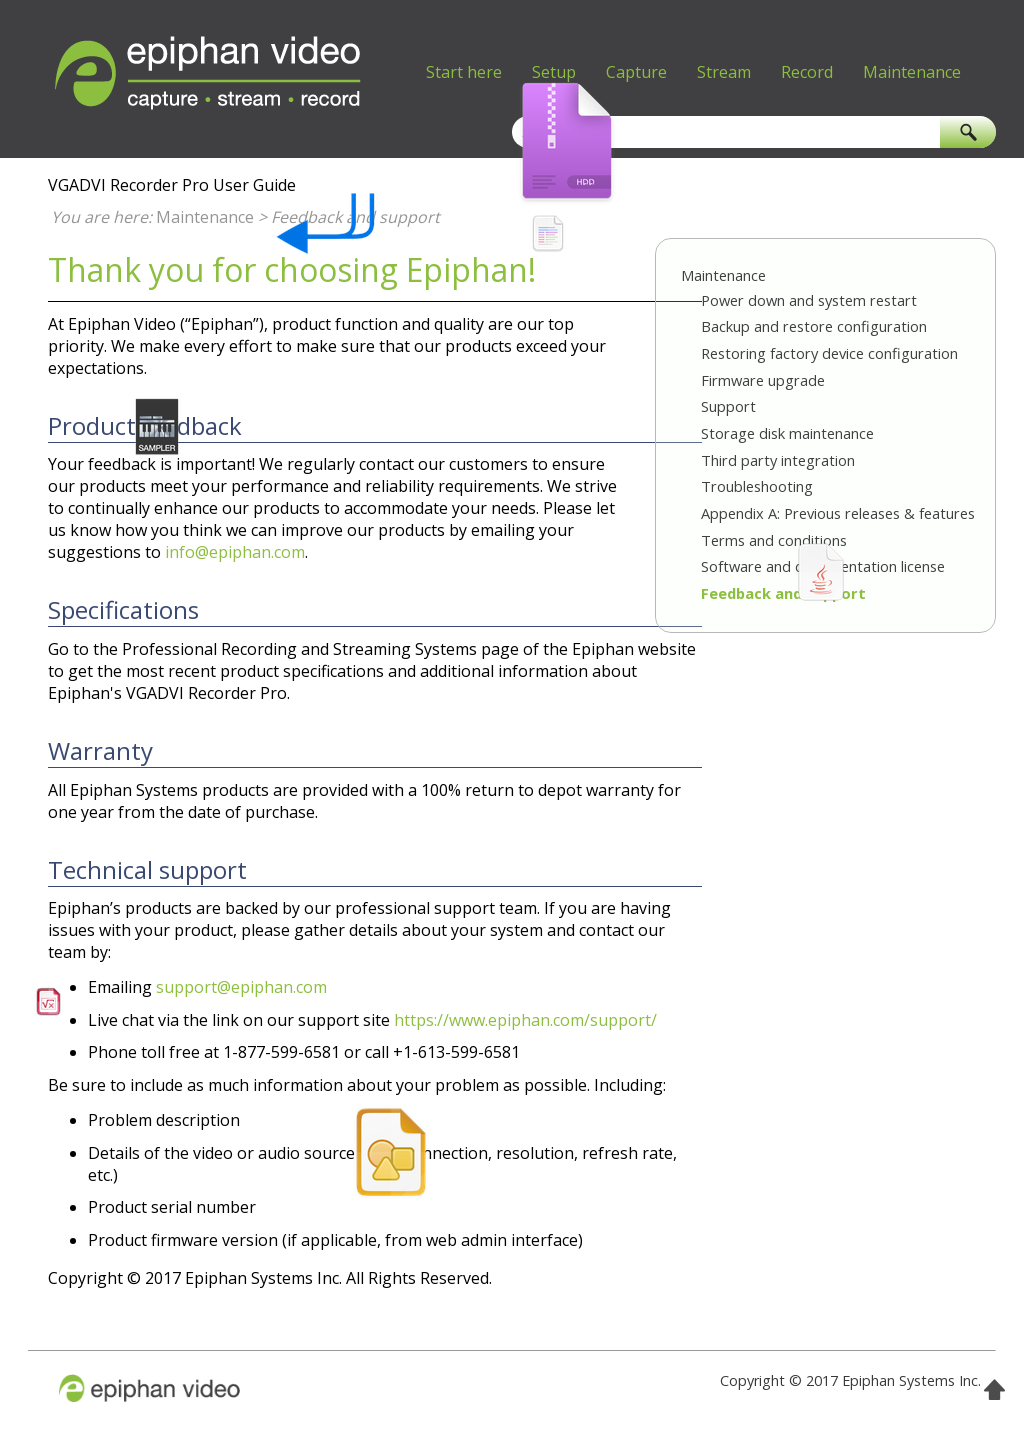  I want to click on open an opendocument formula file, so click(48, 1001).